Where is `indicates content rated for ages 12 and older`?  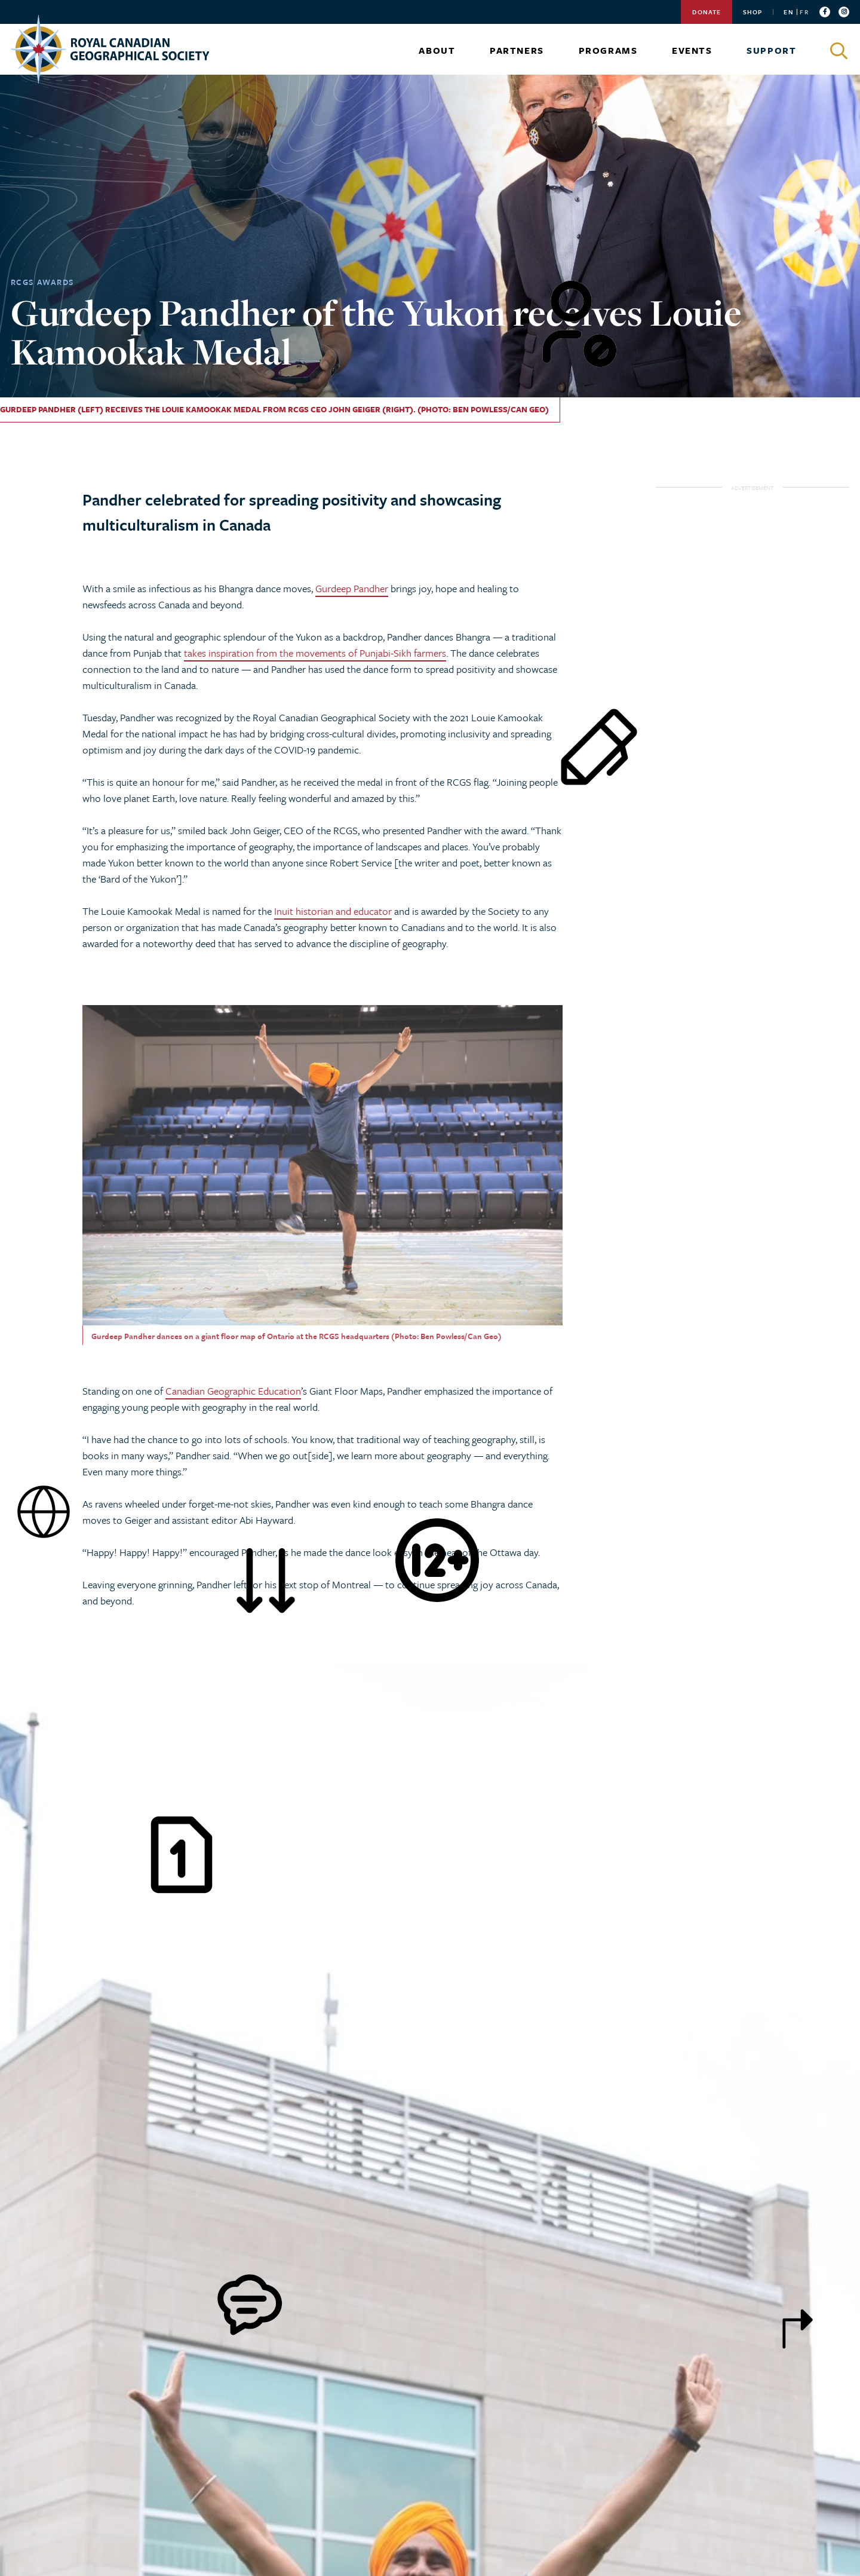
indicates content rated for ages 12 and older is located at coordinates (437, 1560).